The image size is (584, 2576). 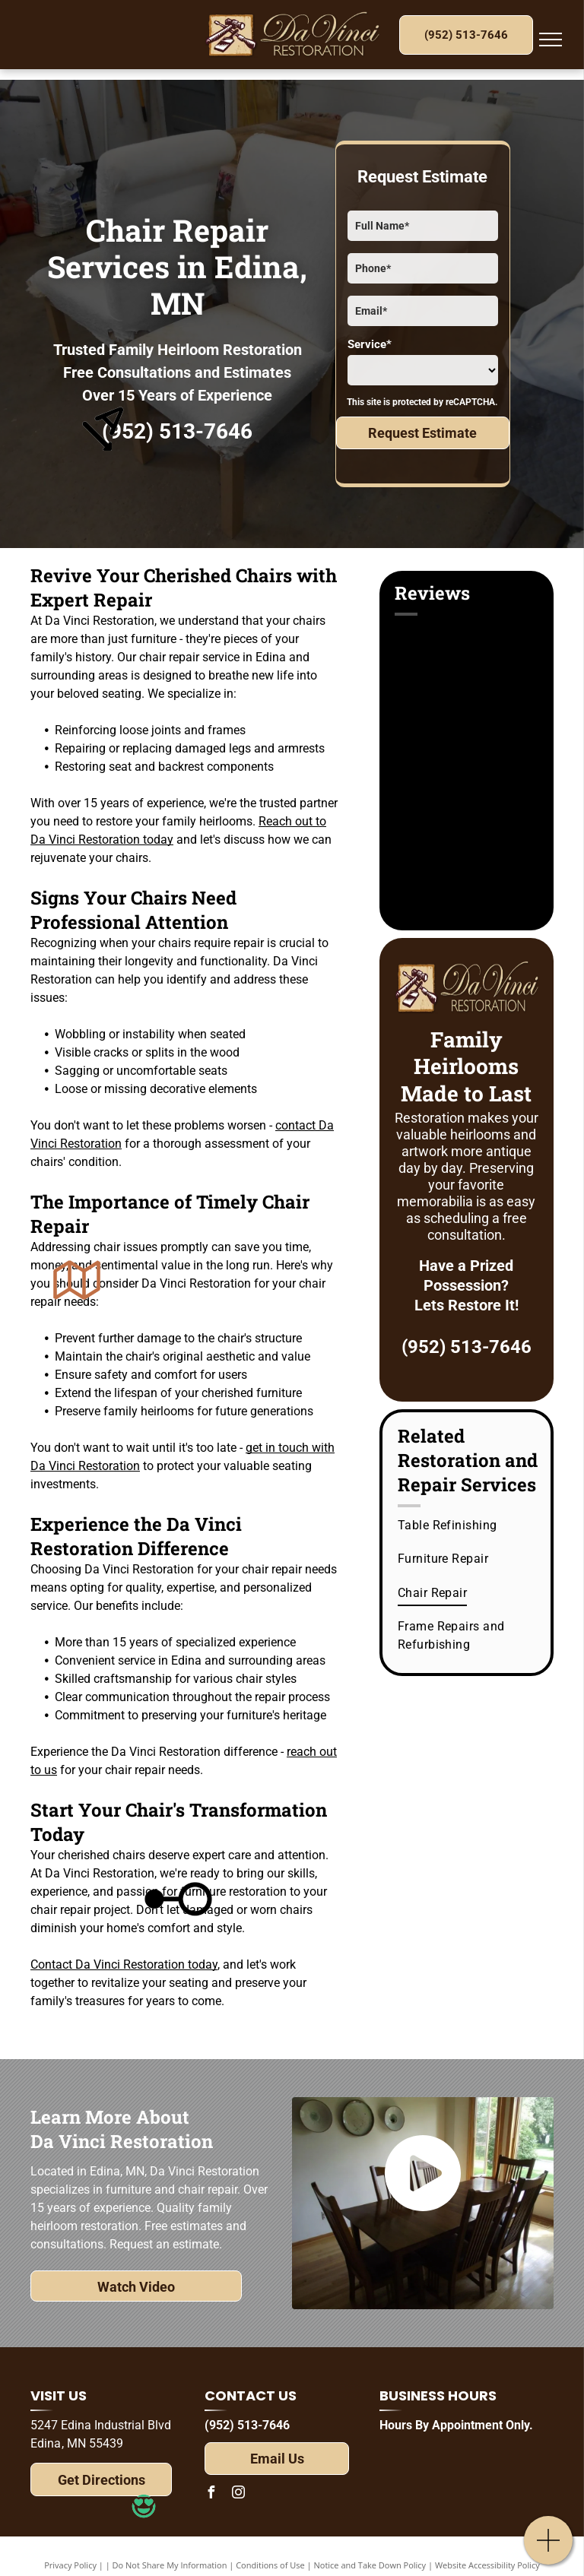 What do you see at coordinates (144, 2506) in the screenshot?
I see `react with love or adoration` at bounding box center [144, 2506].